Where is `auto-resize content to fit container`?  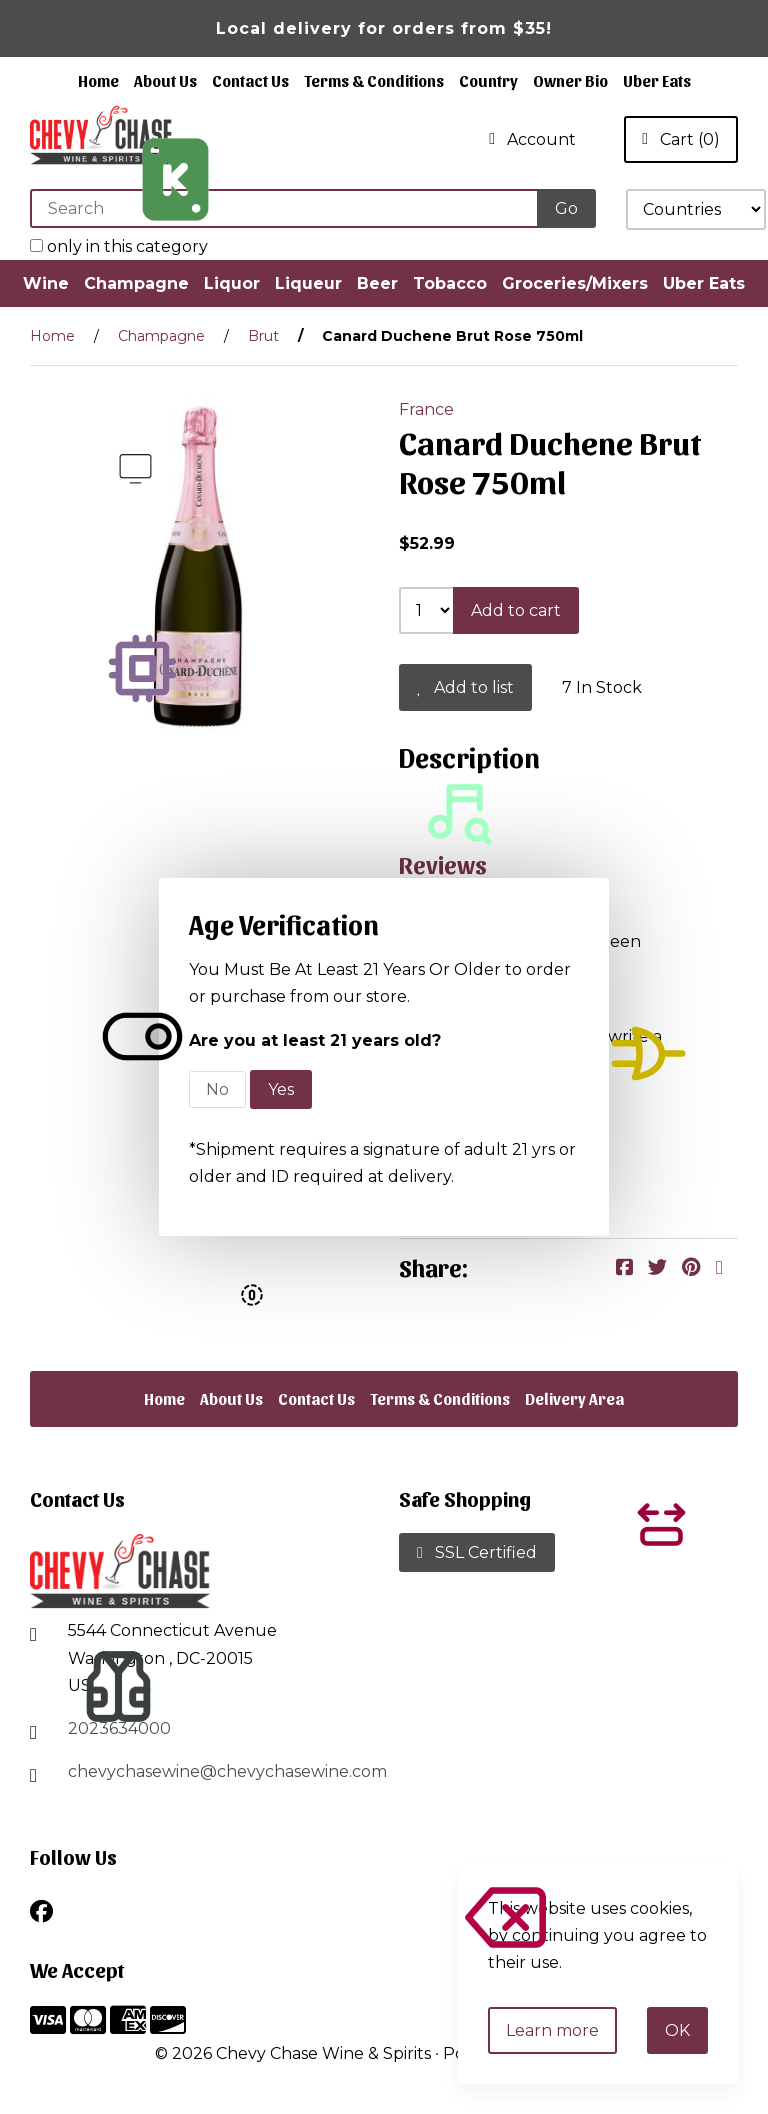 auto-resize content to fit container is located at coordinates (661, 1524).